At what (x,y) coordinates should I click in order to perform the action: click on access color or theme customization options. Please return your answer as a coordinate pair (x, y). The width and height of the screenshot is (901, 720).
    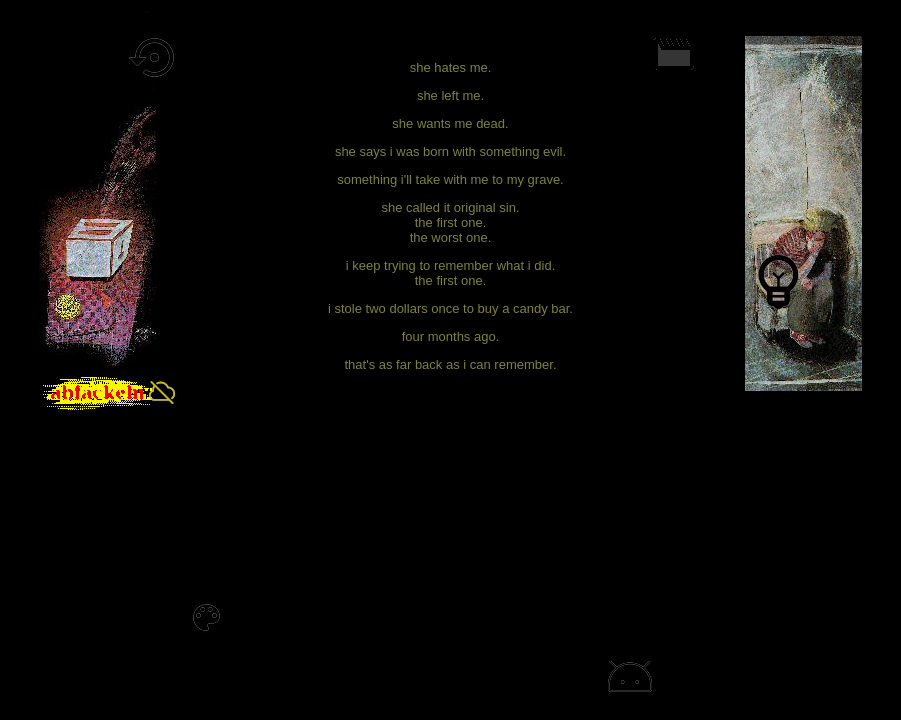
    Looking at the image, I should click on (206, 617).